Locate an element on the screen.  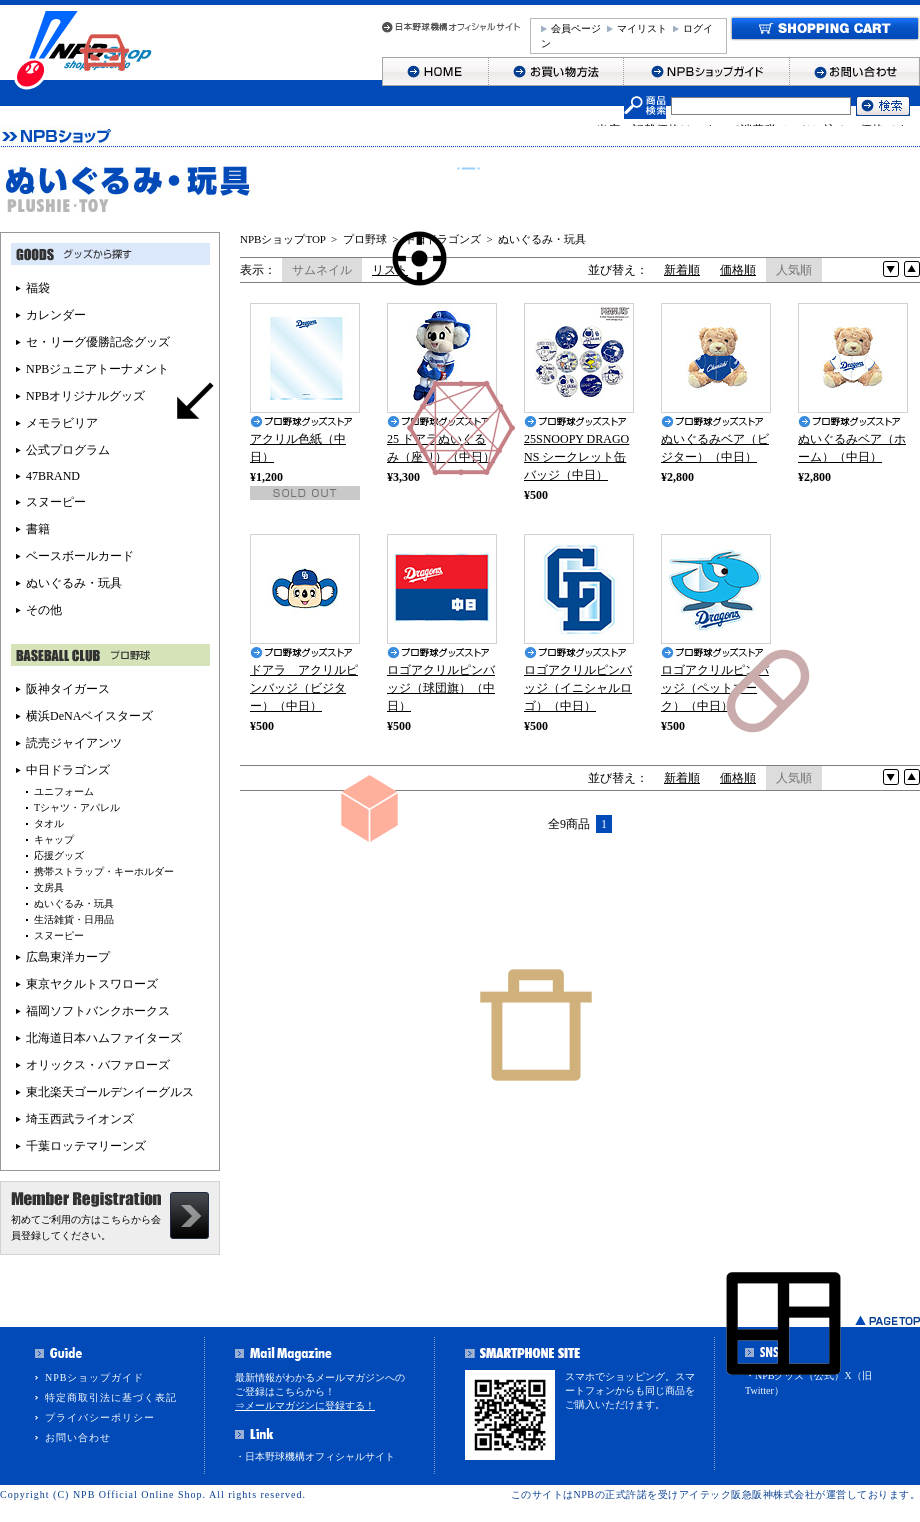
center or focus on current location is located at coordinates (419, 258).